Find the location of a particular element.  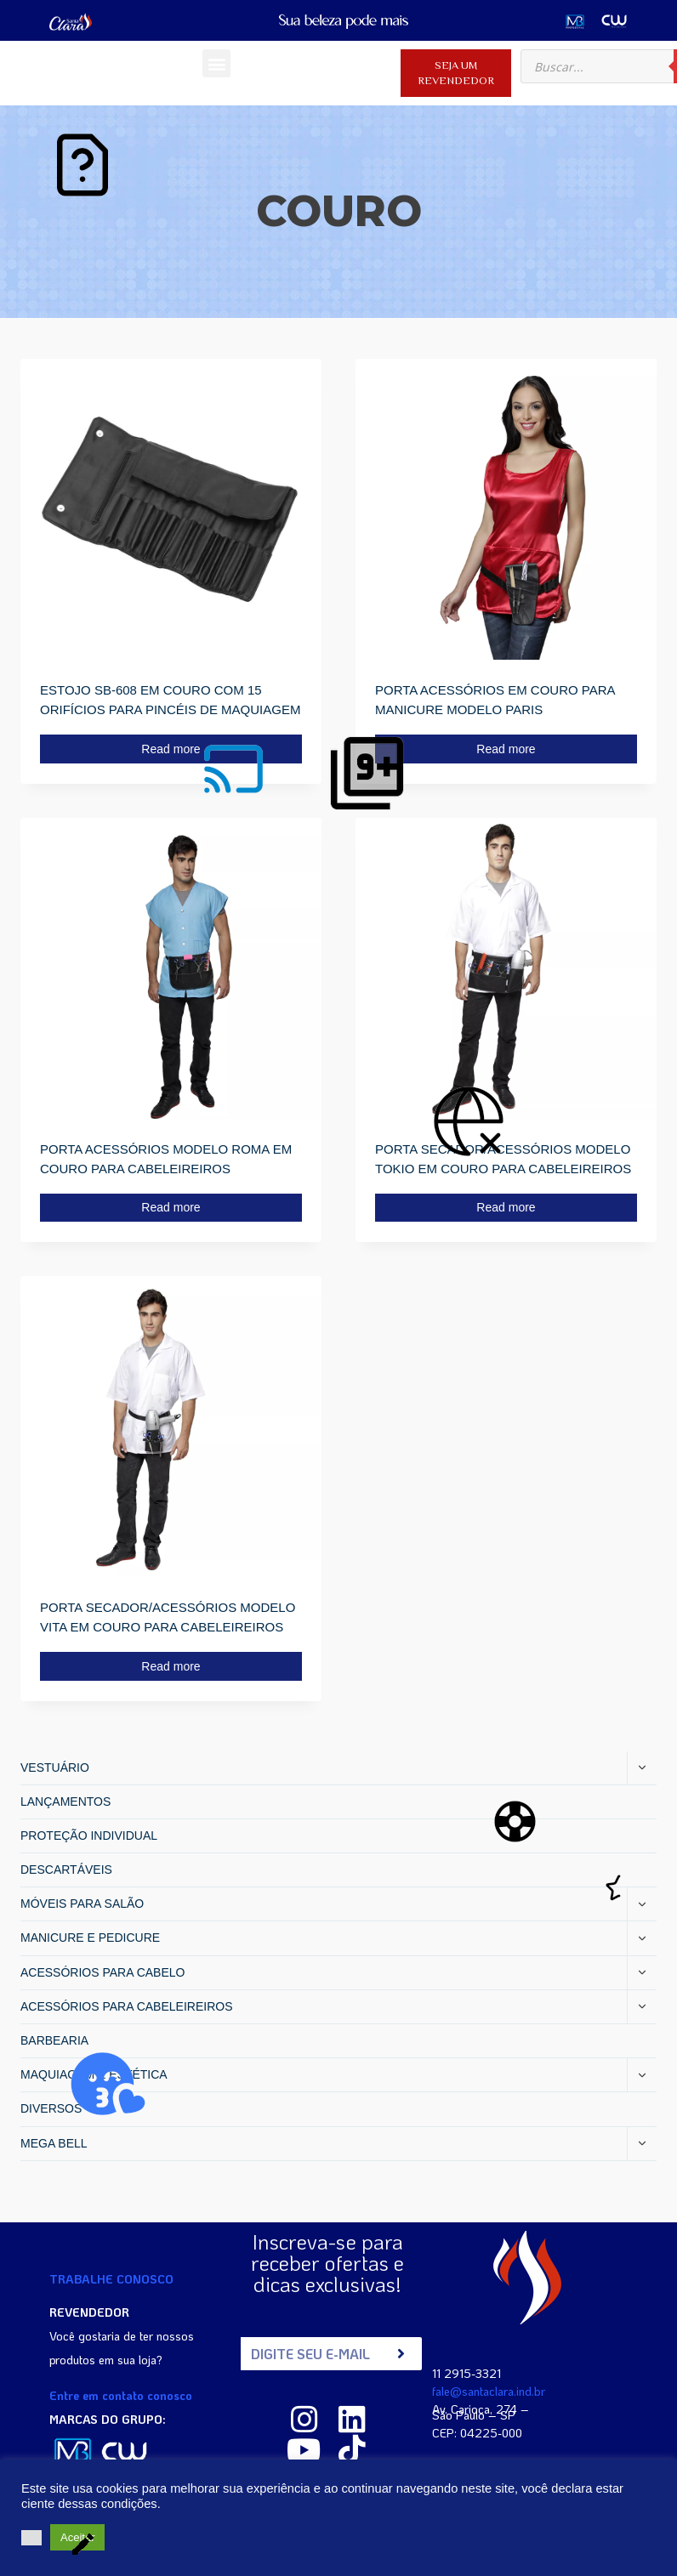

indicates a partial or half-star rating is located at coordinates (619, 1888).